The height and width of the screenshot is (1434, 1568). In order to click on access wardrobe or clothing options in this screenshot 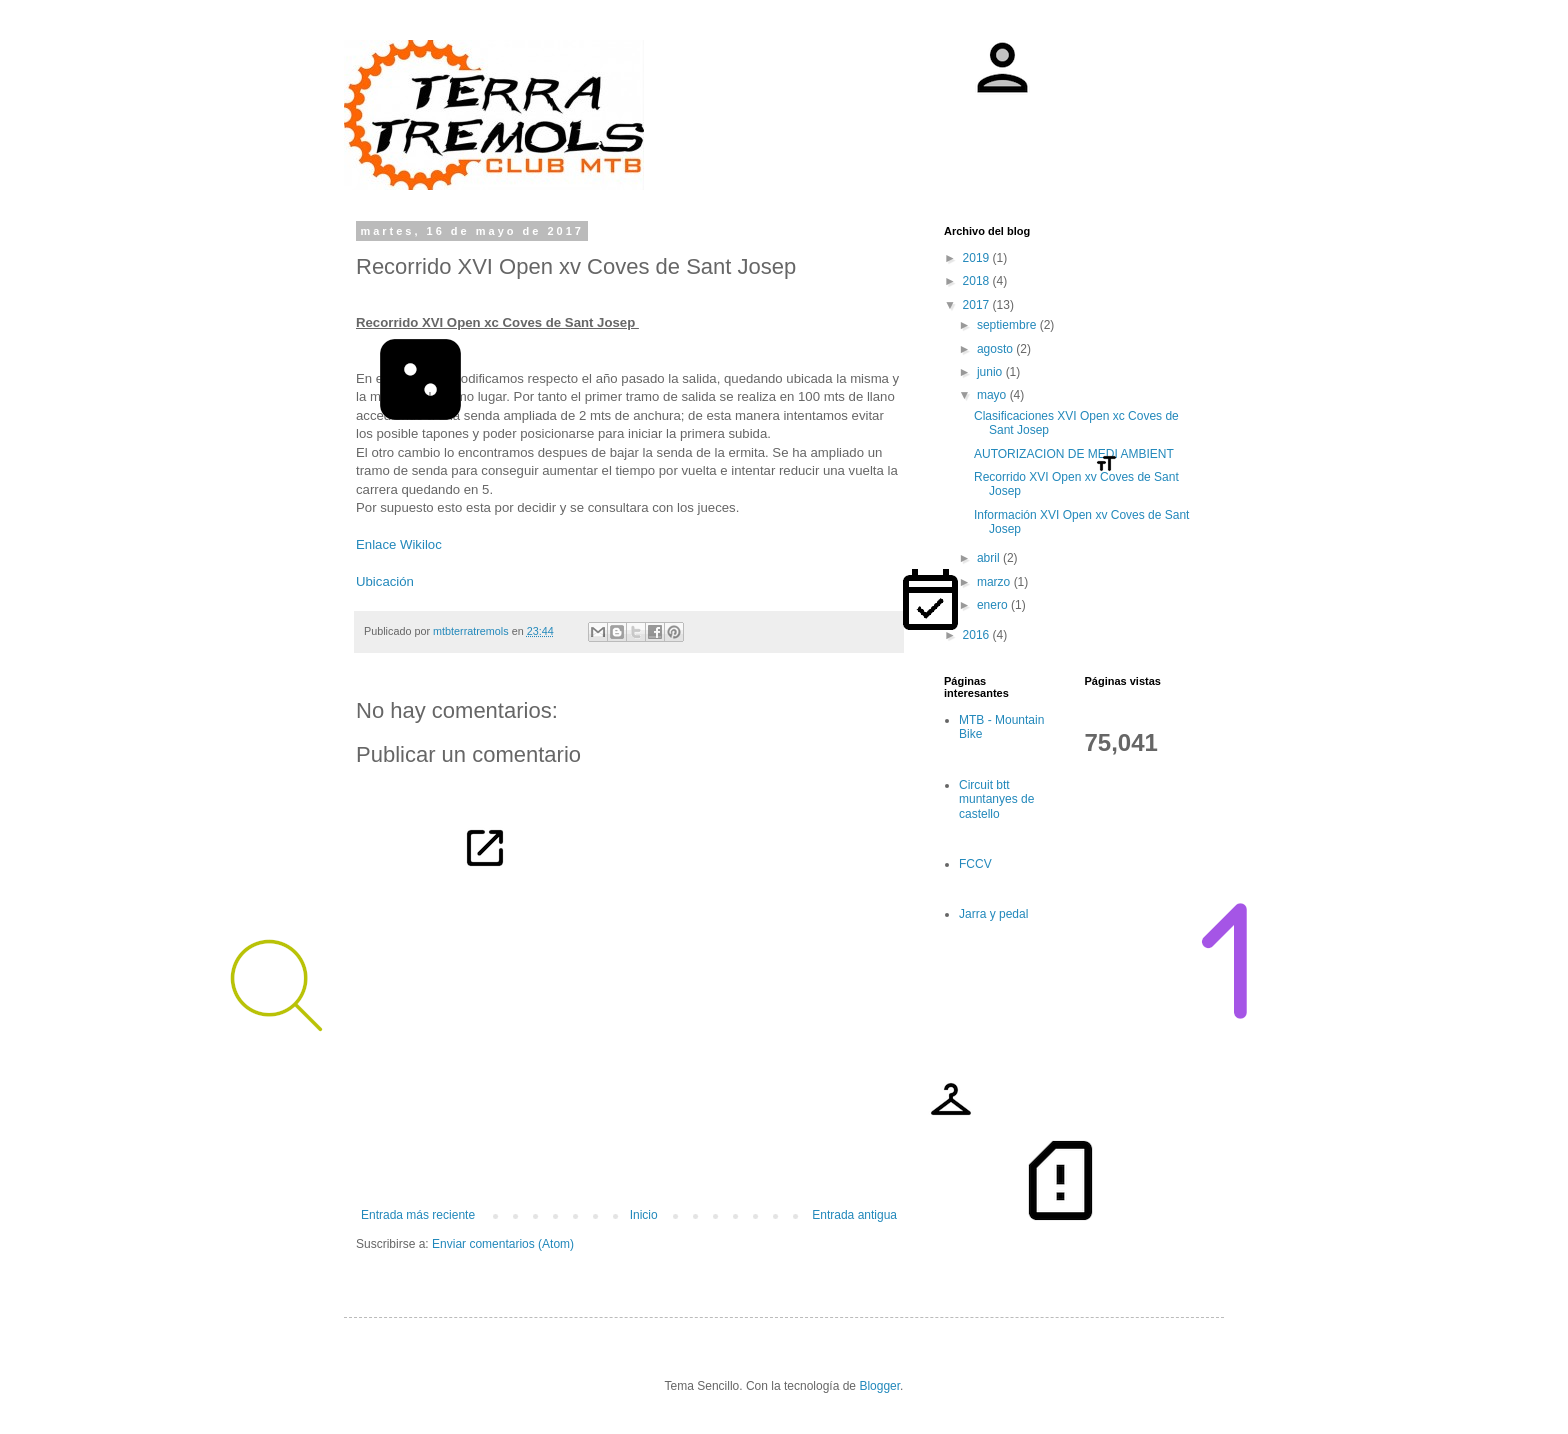, I will do `click(951, 1099)`.